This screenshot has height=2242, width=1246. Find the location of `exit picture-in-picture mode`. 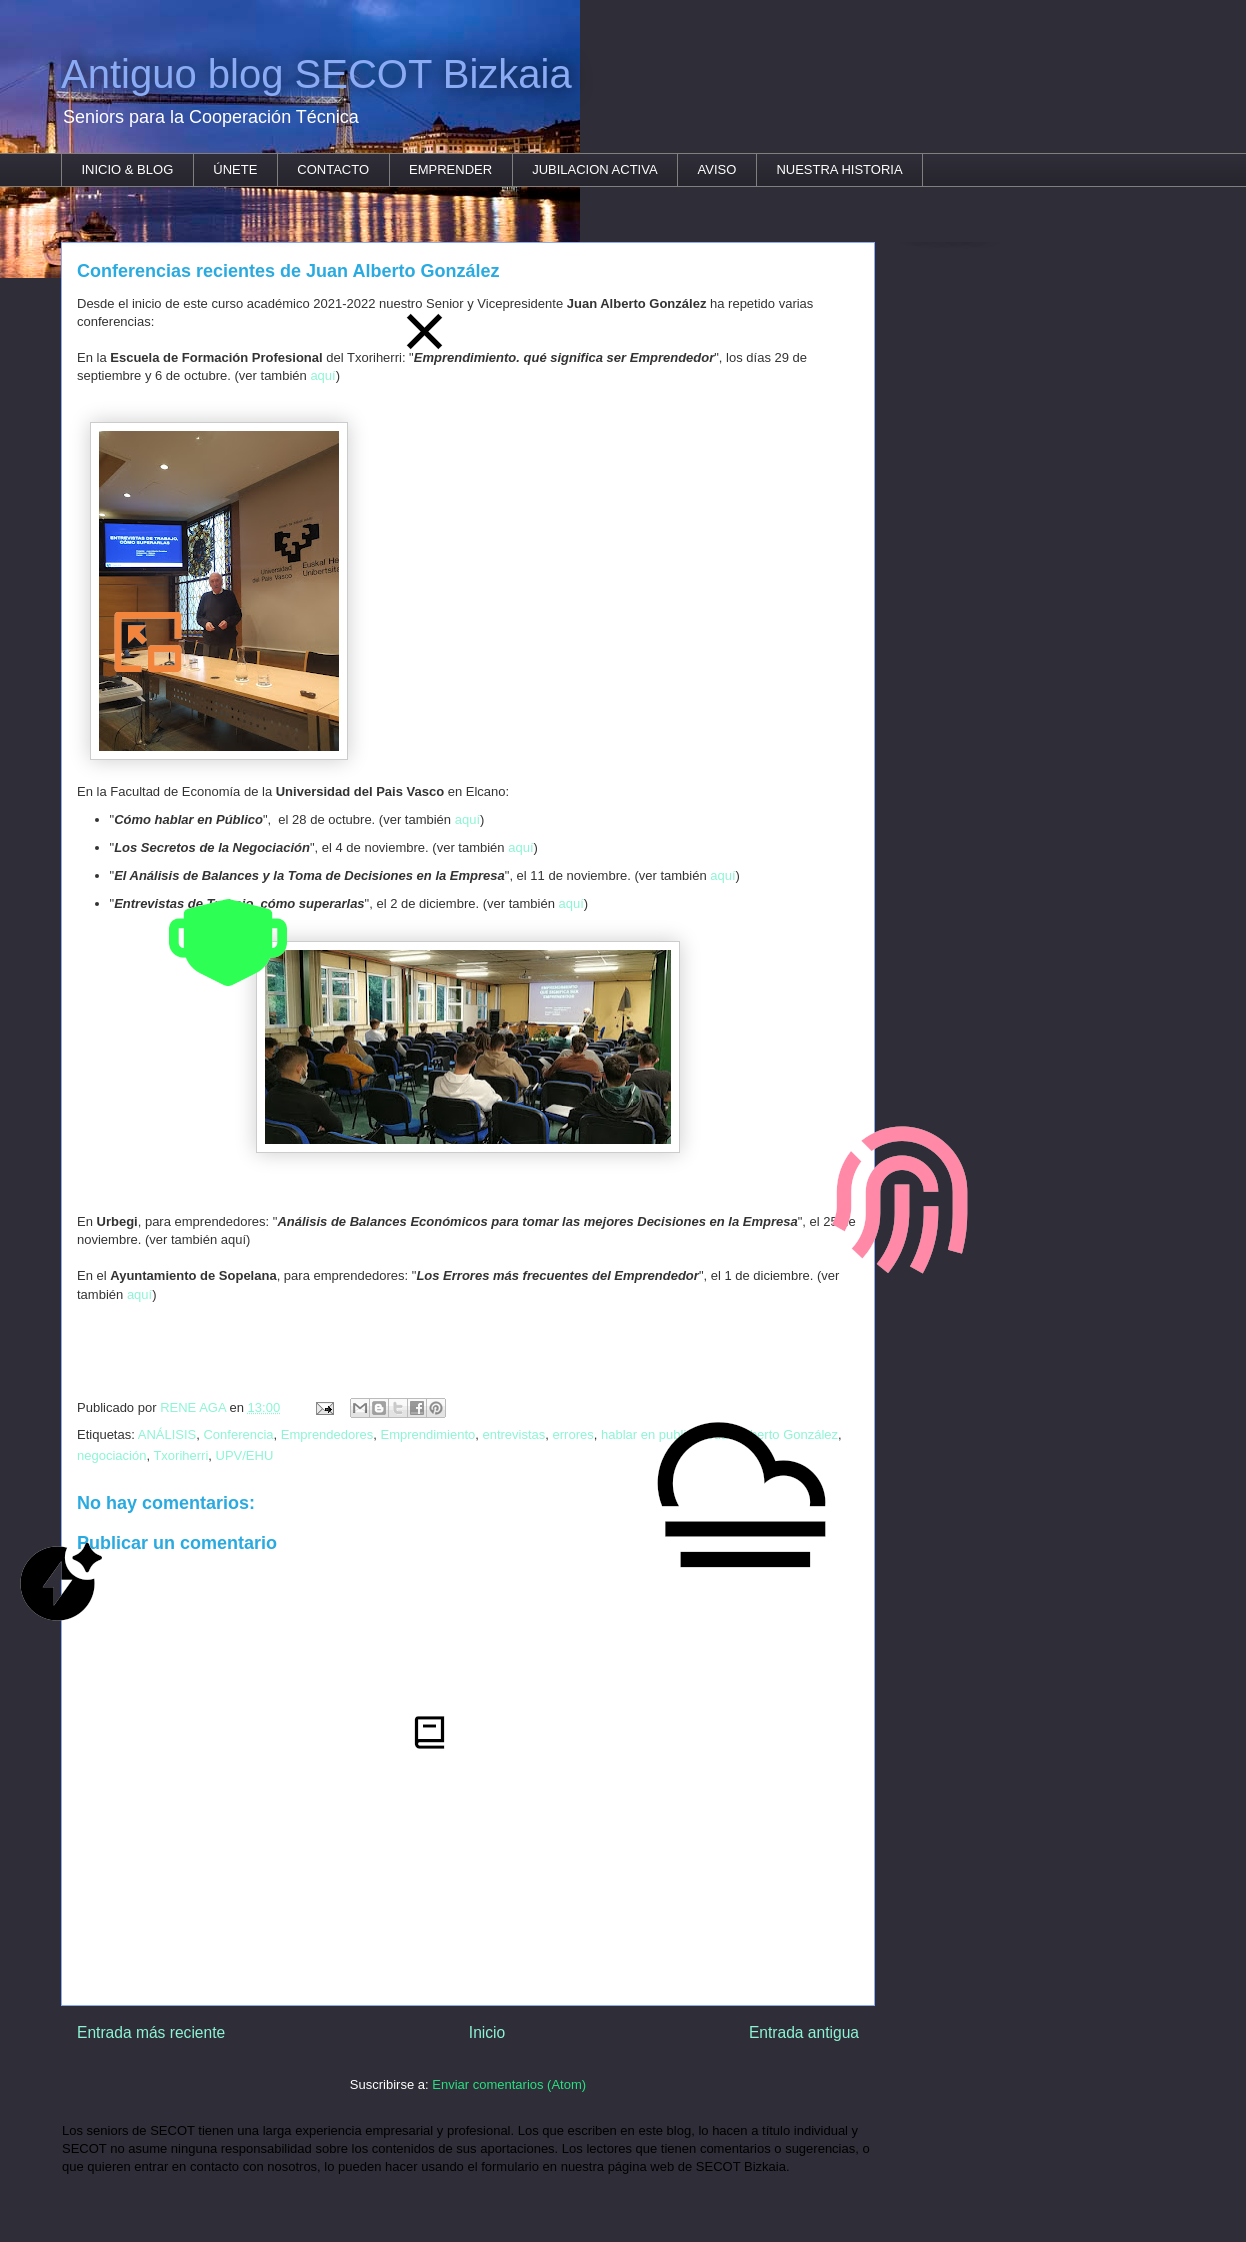

exit picture-in-picture mode is located at coordinates (148, 642).